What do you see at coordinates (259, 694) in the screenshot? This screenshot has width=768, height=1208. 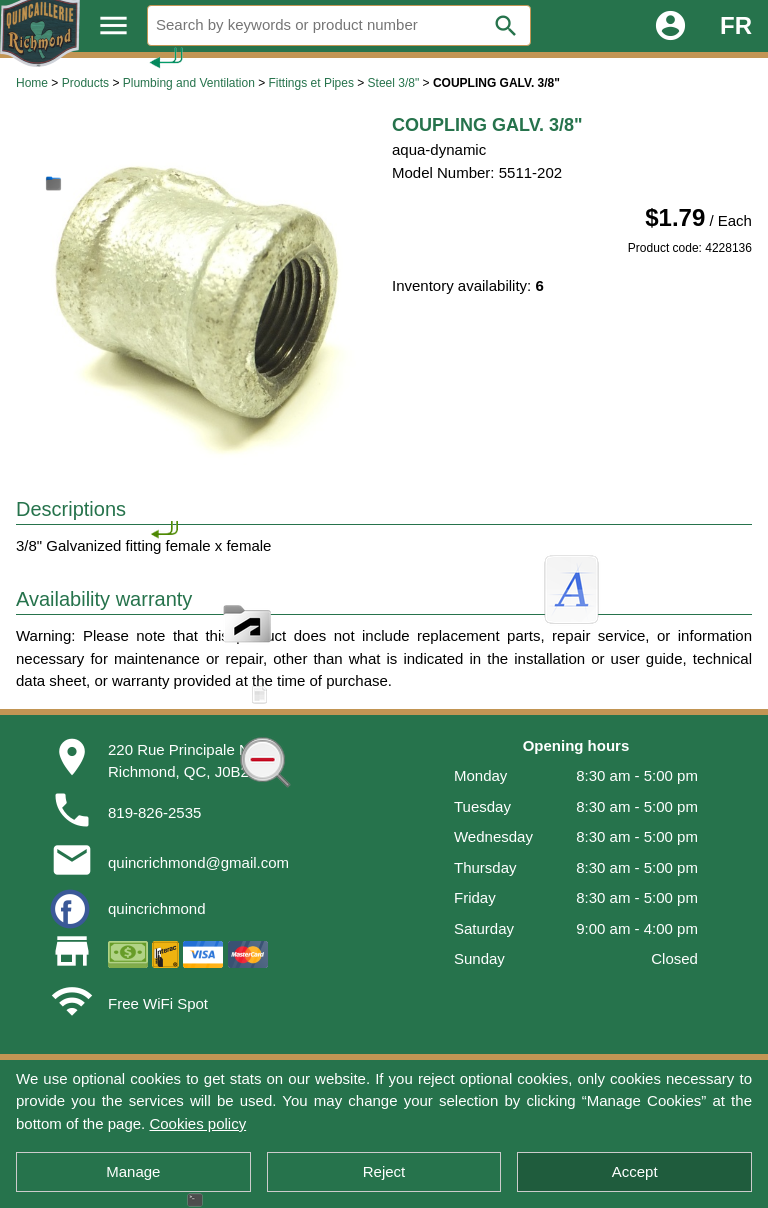 I see `open a plain text file` at bounding box center [259, 694].